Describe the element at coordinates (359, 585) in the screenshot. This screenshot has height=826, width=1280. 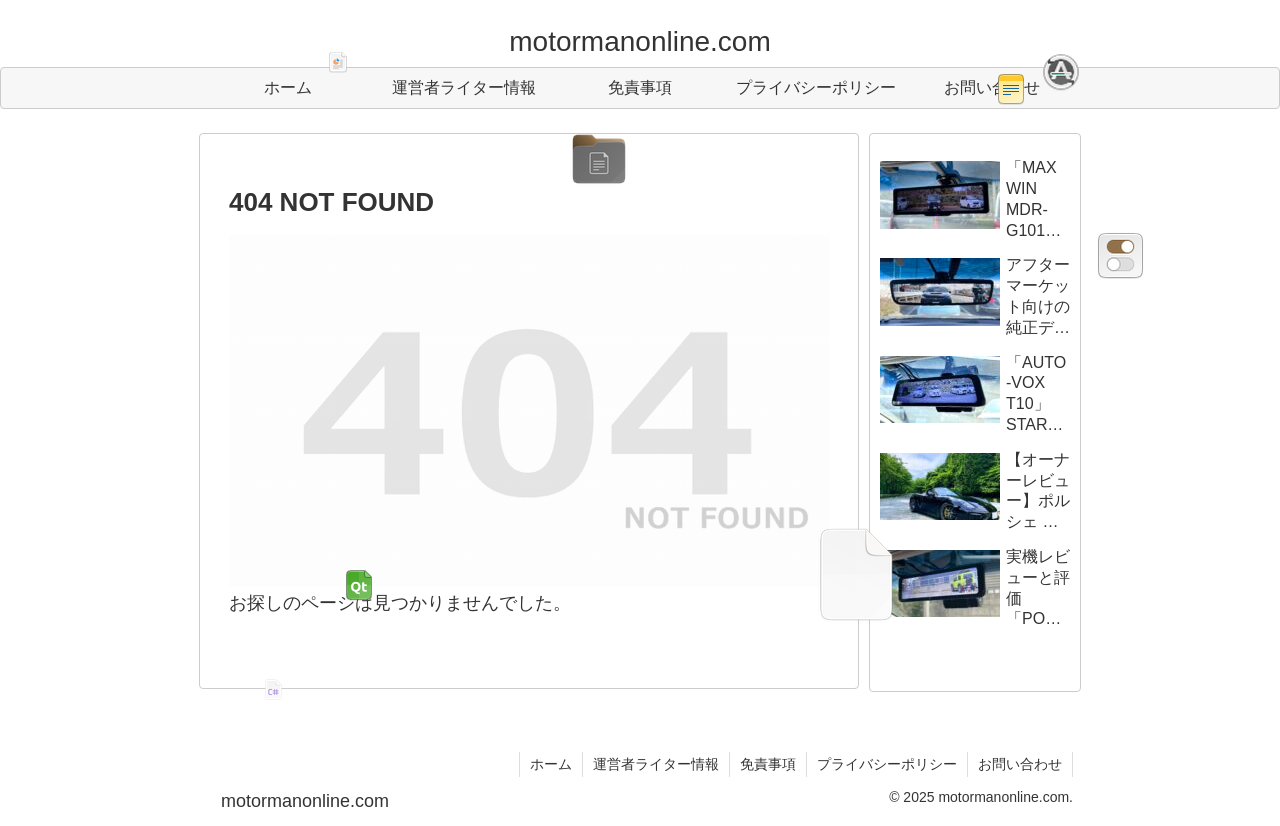
I see `a QML source file used in Qt development` at that location.